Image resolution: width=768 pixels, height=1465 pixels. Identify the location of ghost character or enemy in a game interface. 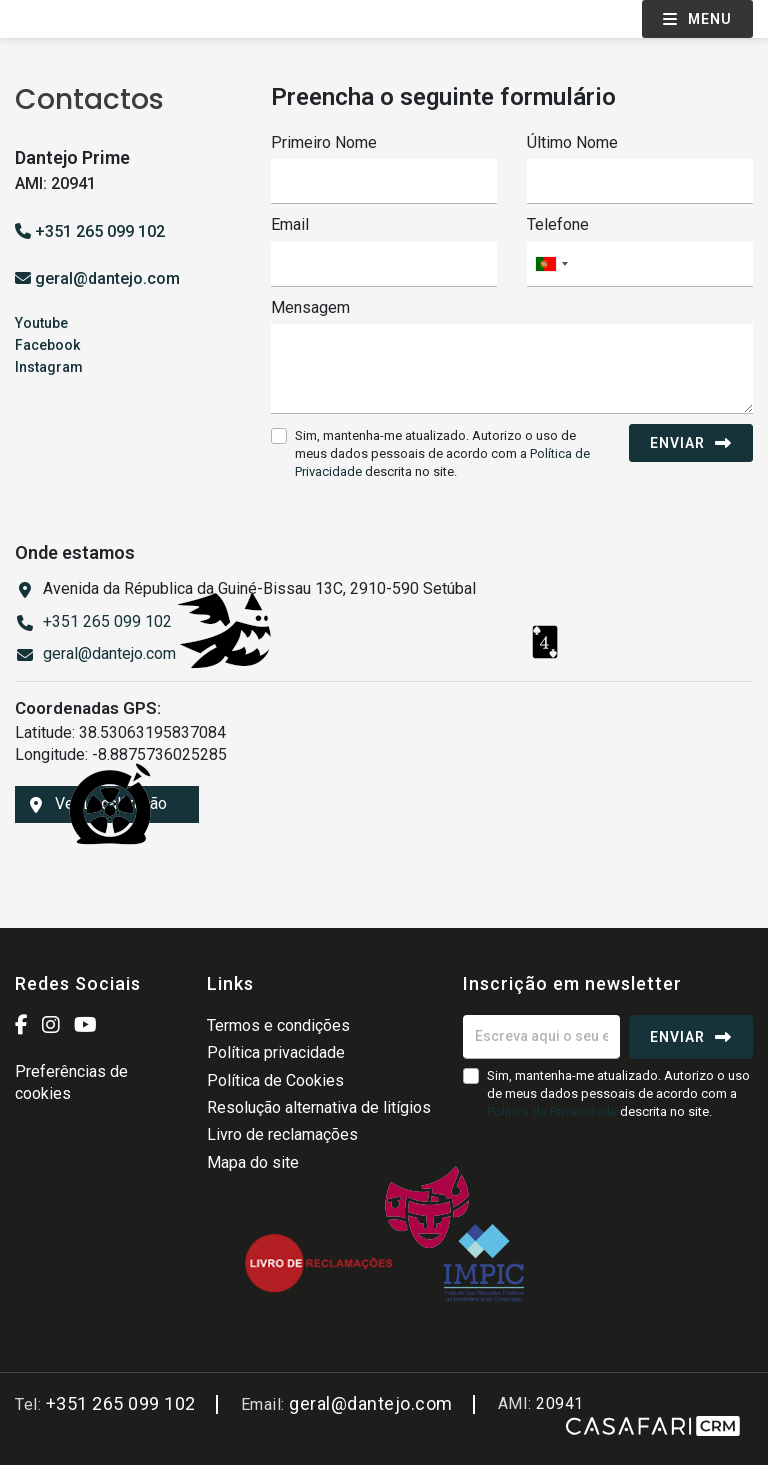
(224, 630).